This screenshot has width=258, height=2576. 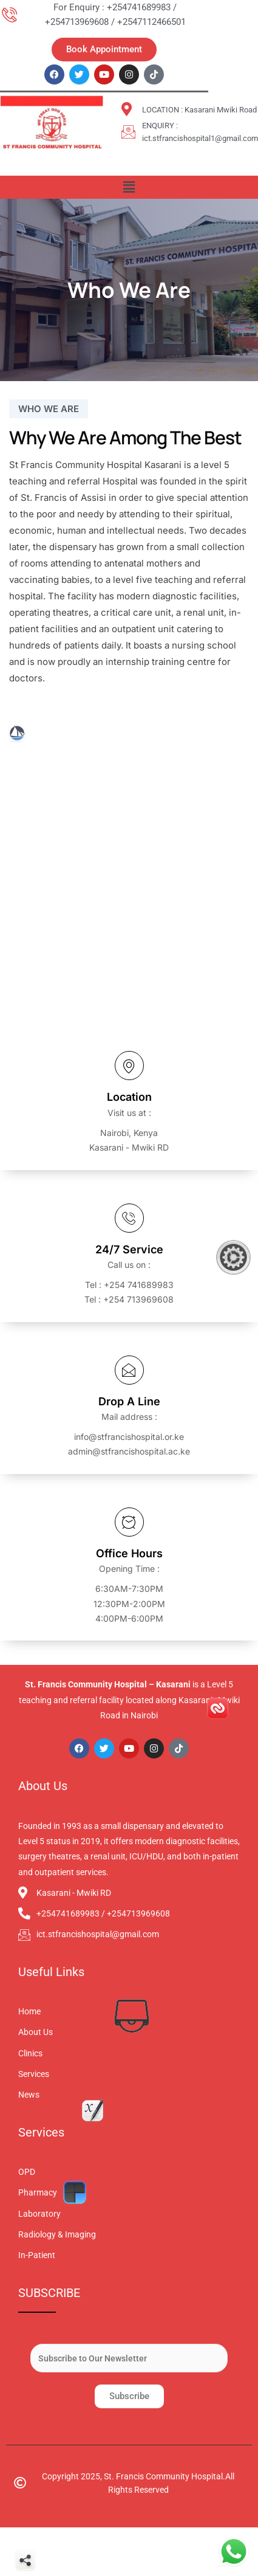 What do you see at coordinates (217, 1708) in the screenshot?
I see `open authy for two-factor authentication codes` at bounding box center [217, 1708].